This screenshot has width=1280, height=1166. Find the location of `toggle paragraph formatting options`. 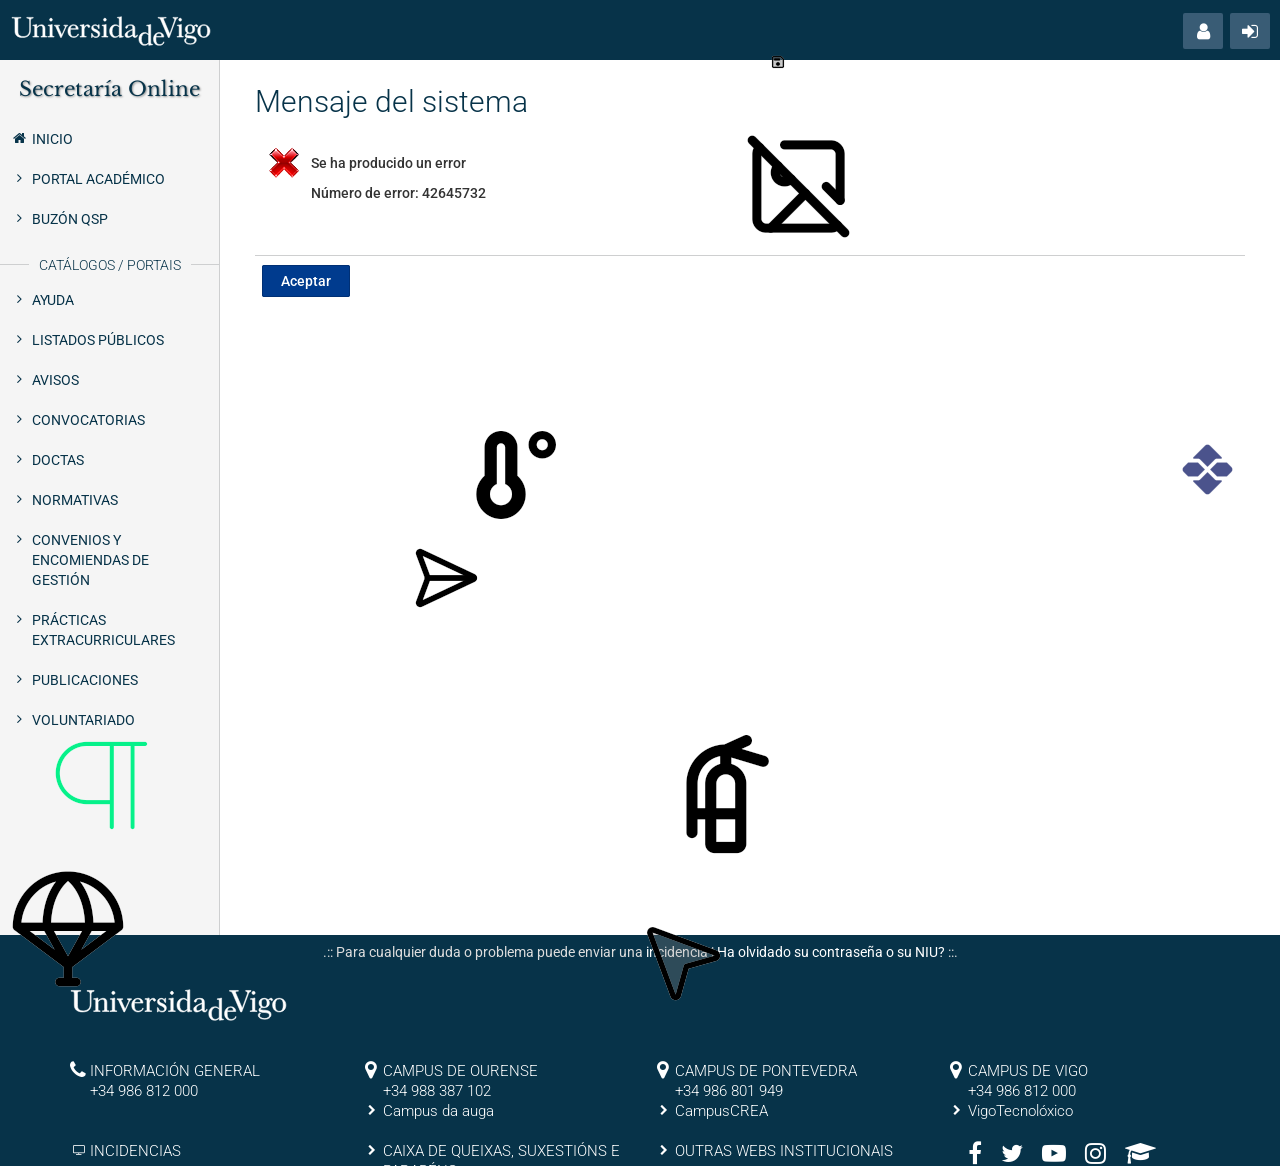

toggle paragraph formatting options is located at coordinates (103, 785).